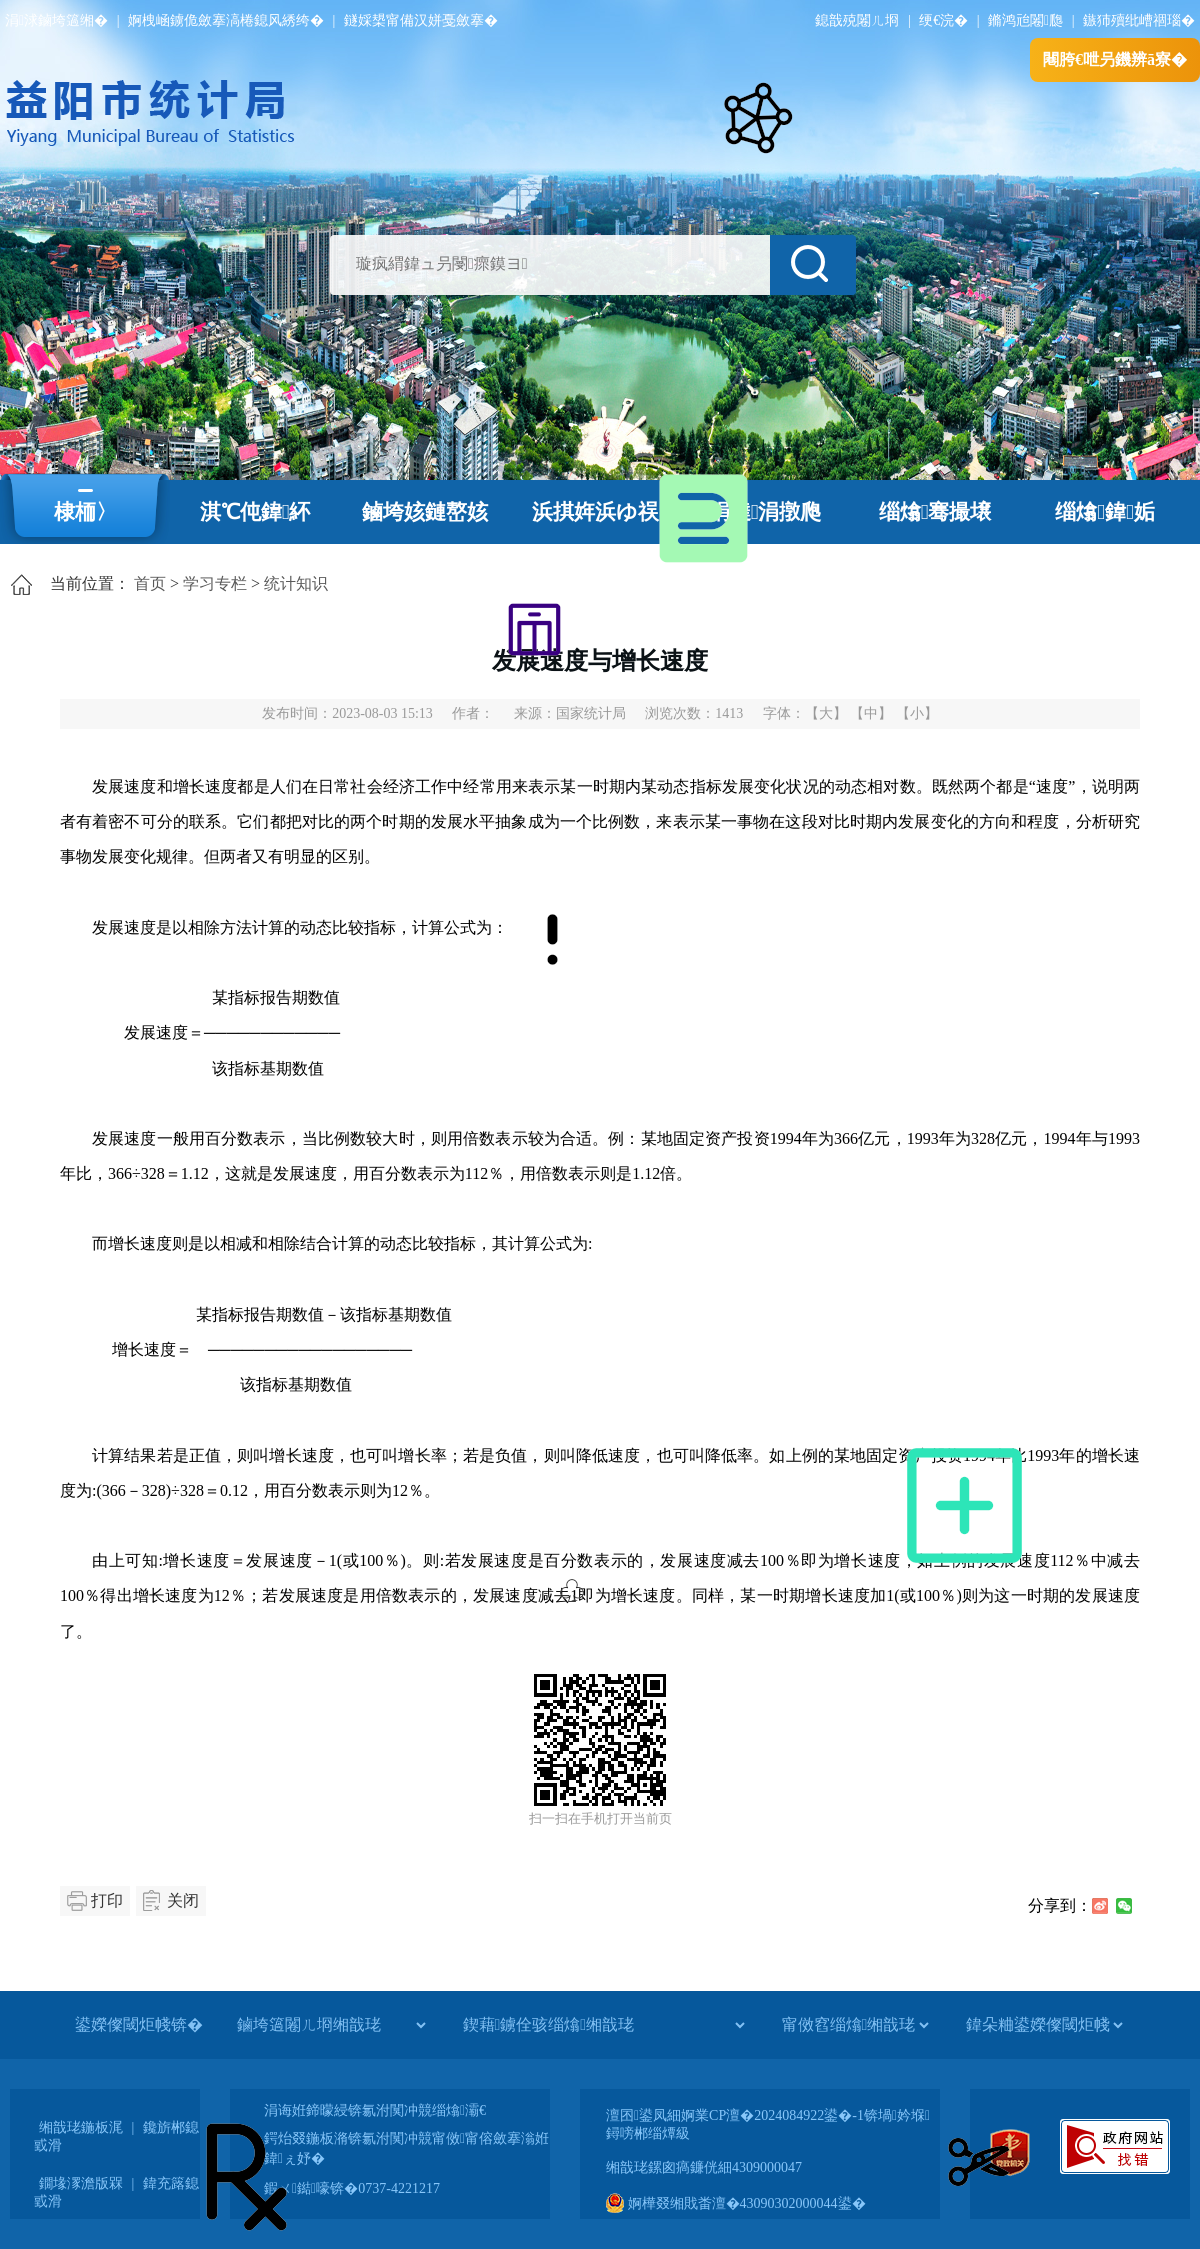 Image resolution: width=1200 pixels, height=2249 pixels. What do you see at coordinates (534, 629) in the screenshot?
I see `indicates elevator access nearby` at bounding box center [534, 629].